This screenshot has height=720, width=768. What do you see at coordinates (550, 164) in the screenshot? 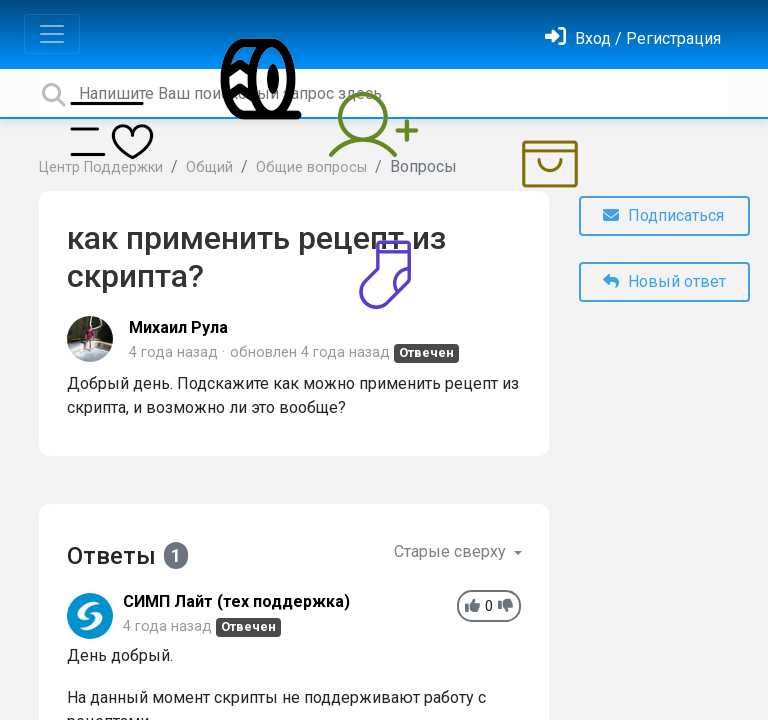
I see `view your shopping bag` at bounding box center [550, 164].